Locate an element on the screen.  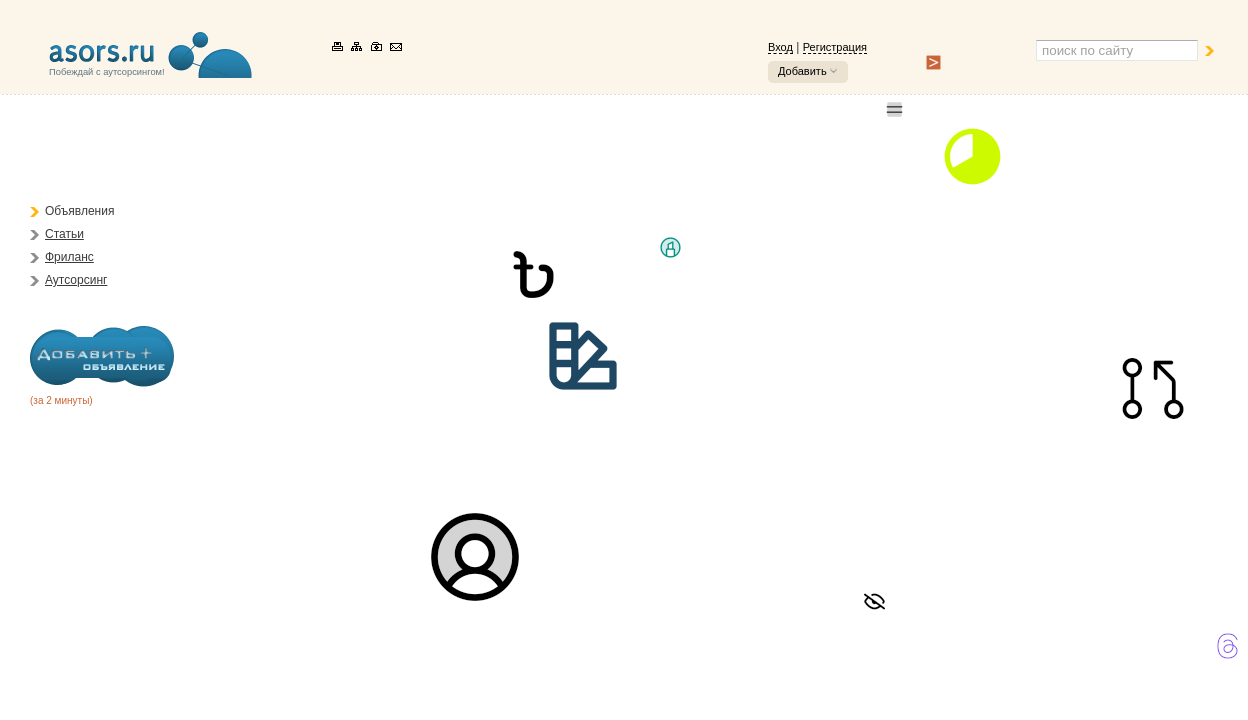
indicates 66% progress or completion is located at coordinates (972, 156).